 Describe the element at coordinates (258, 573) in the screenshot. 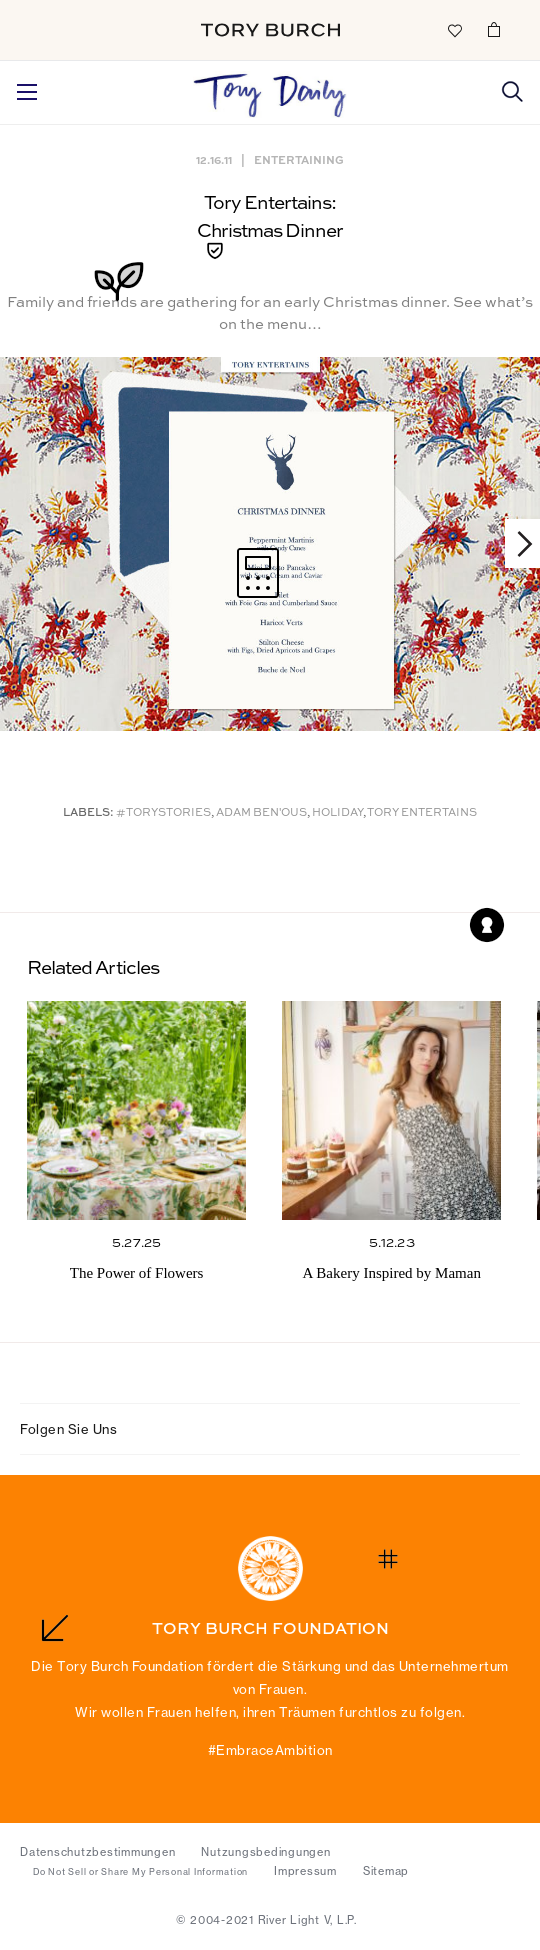

I see `open the calculator app` at that location.